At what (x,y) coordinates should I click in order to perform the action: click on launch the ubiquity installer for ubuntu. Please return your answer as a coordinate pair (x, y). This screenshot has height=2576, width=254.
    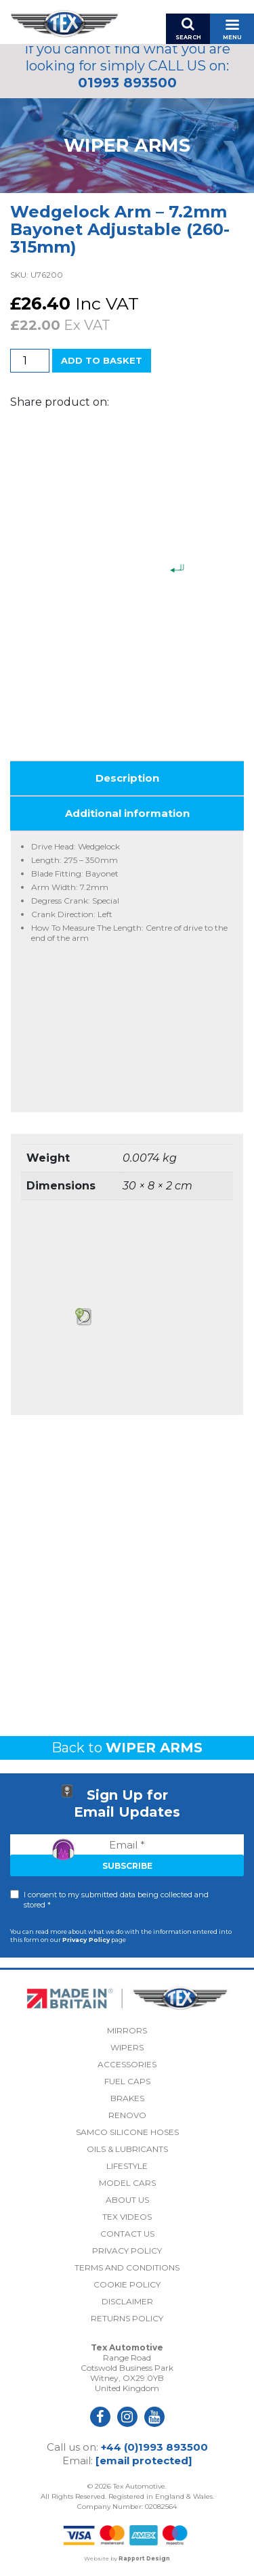
    Looking at the image, I should click on (84, 1317).